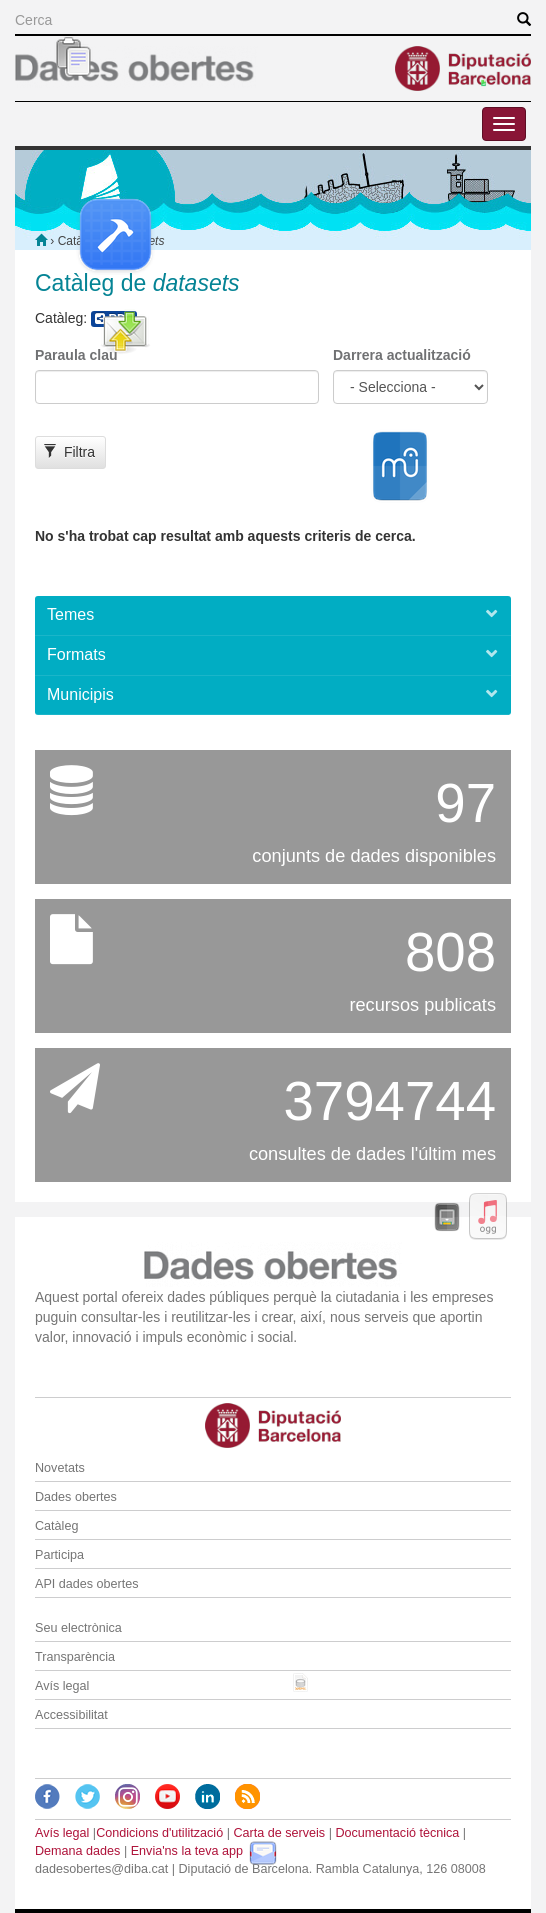 The height and width of the screenshot is (1913, 546). I want to click on sega genesis ROM file, so click(447, 1217).